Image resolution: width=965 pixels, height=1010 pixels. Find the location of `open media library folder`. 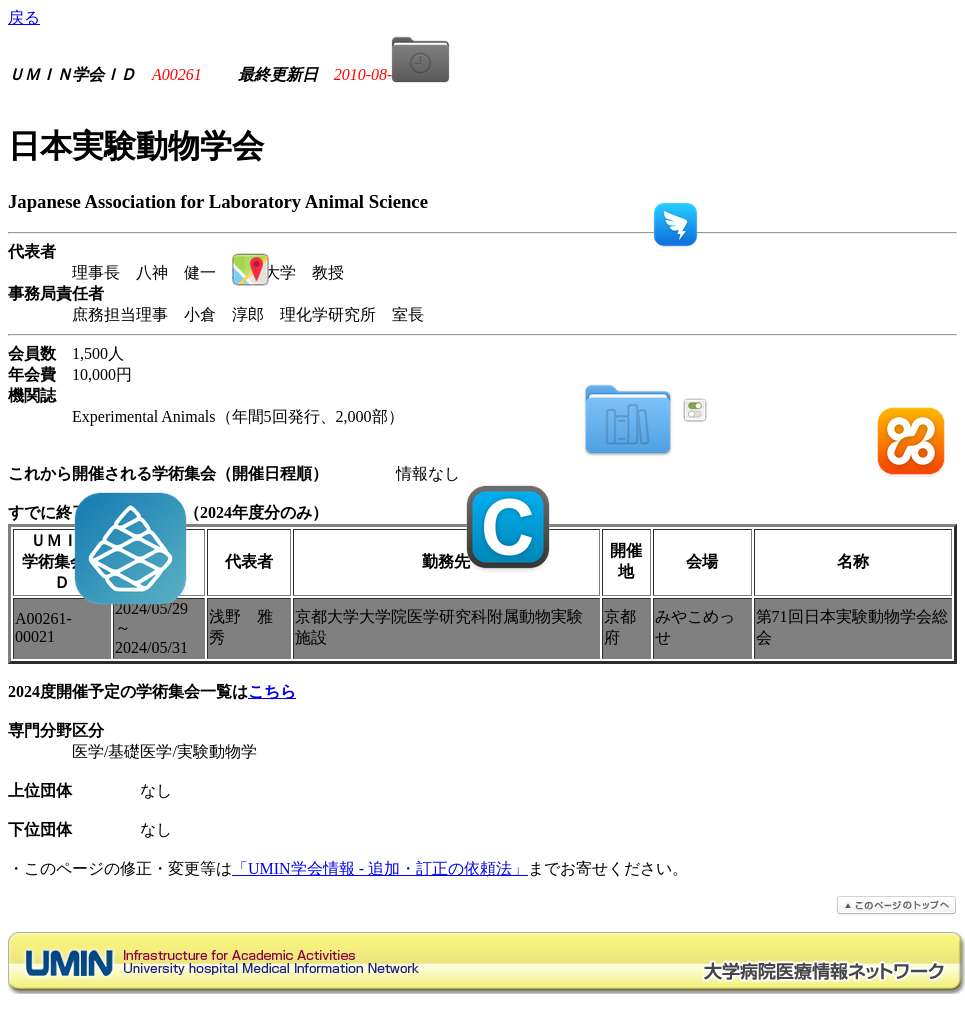

open media library folder is located at coordinates (628, 419).